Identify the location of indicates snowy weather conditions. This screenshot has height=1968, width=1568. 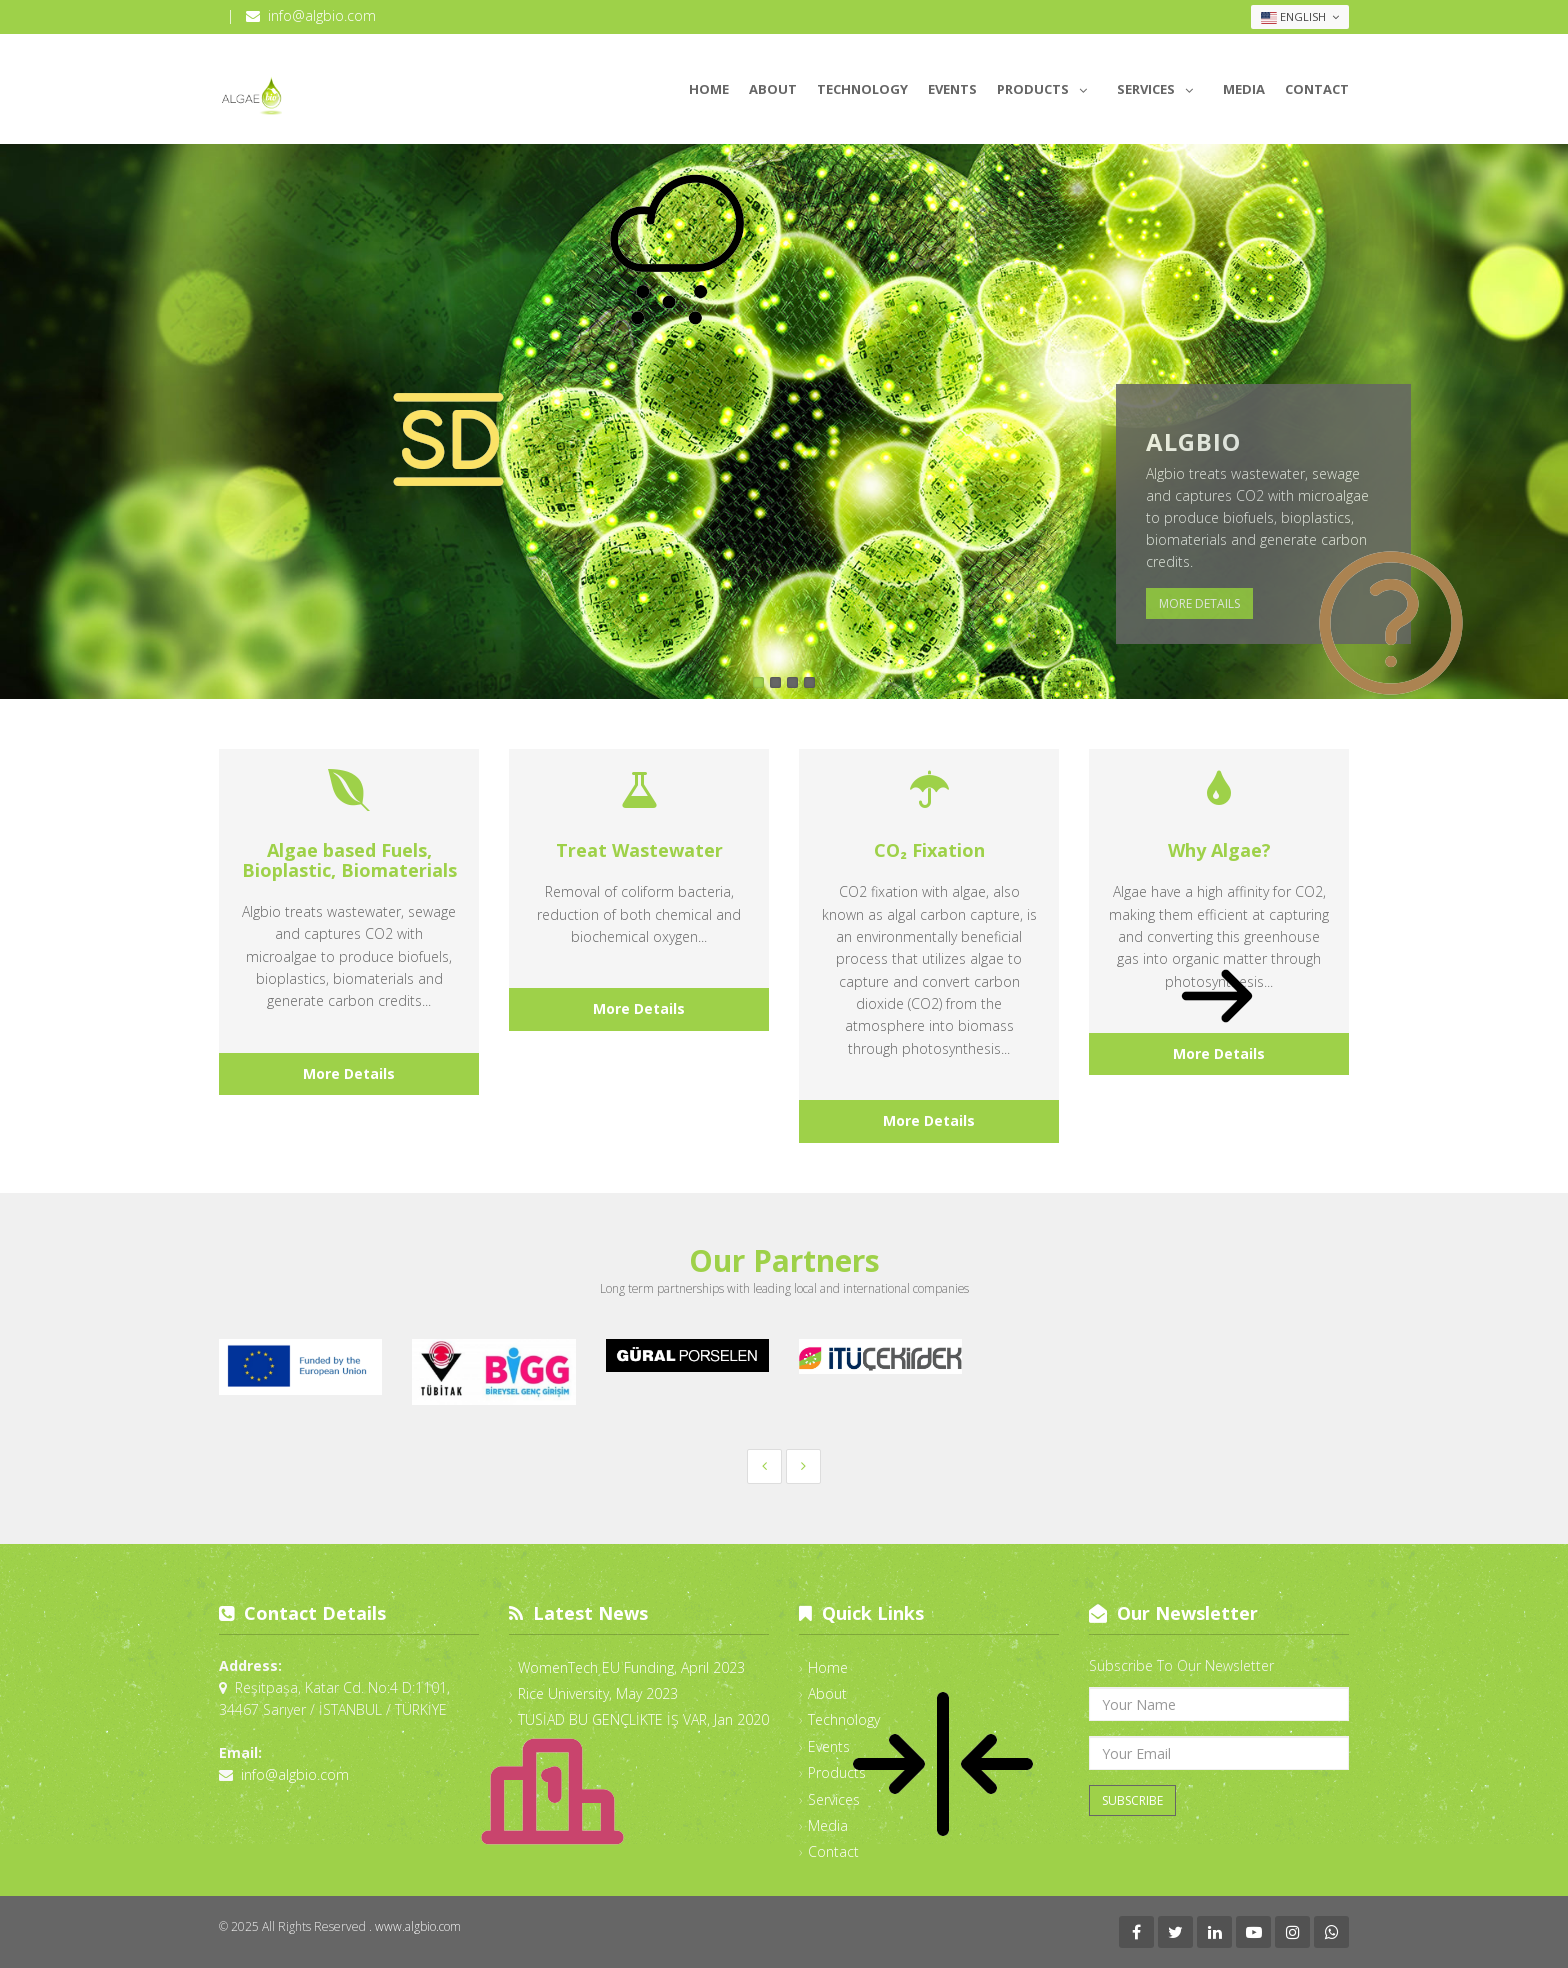
(677, 247).